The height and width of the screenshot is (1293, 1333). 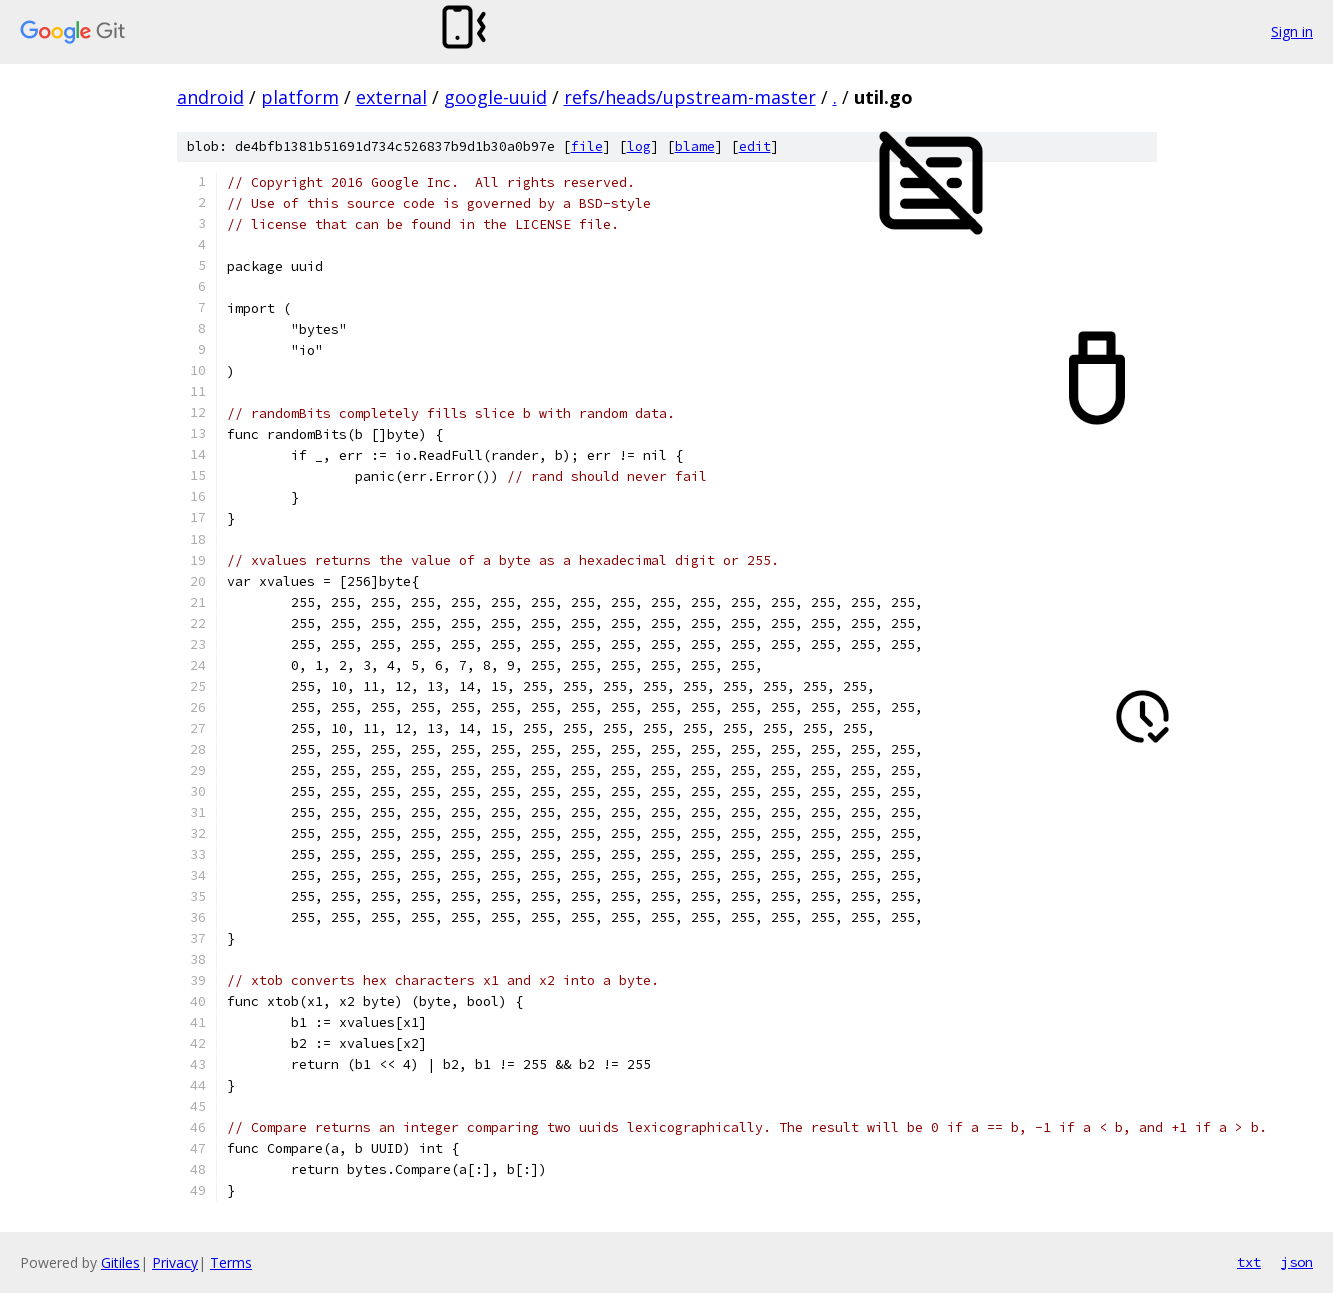 I want to click on task or event completed on time, so click(x=1142, y=716).